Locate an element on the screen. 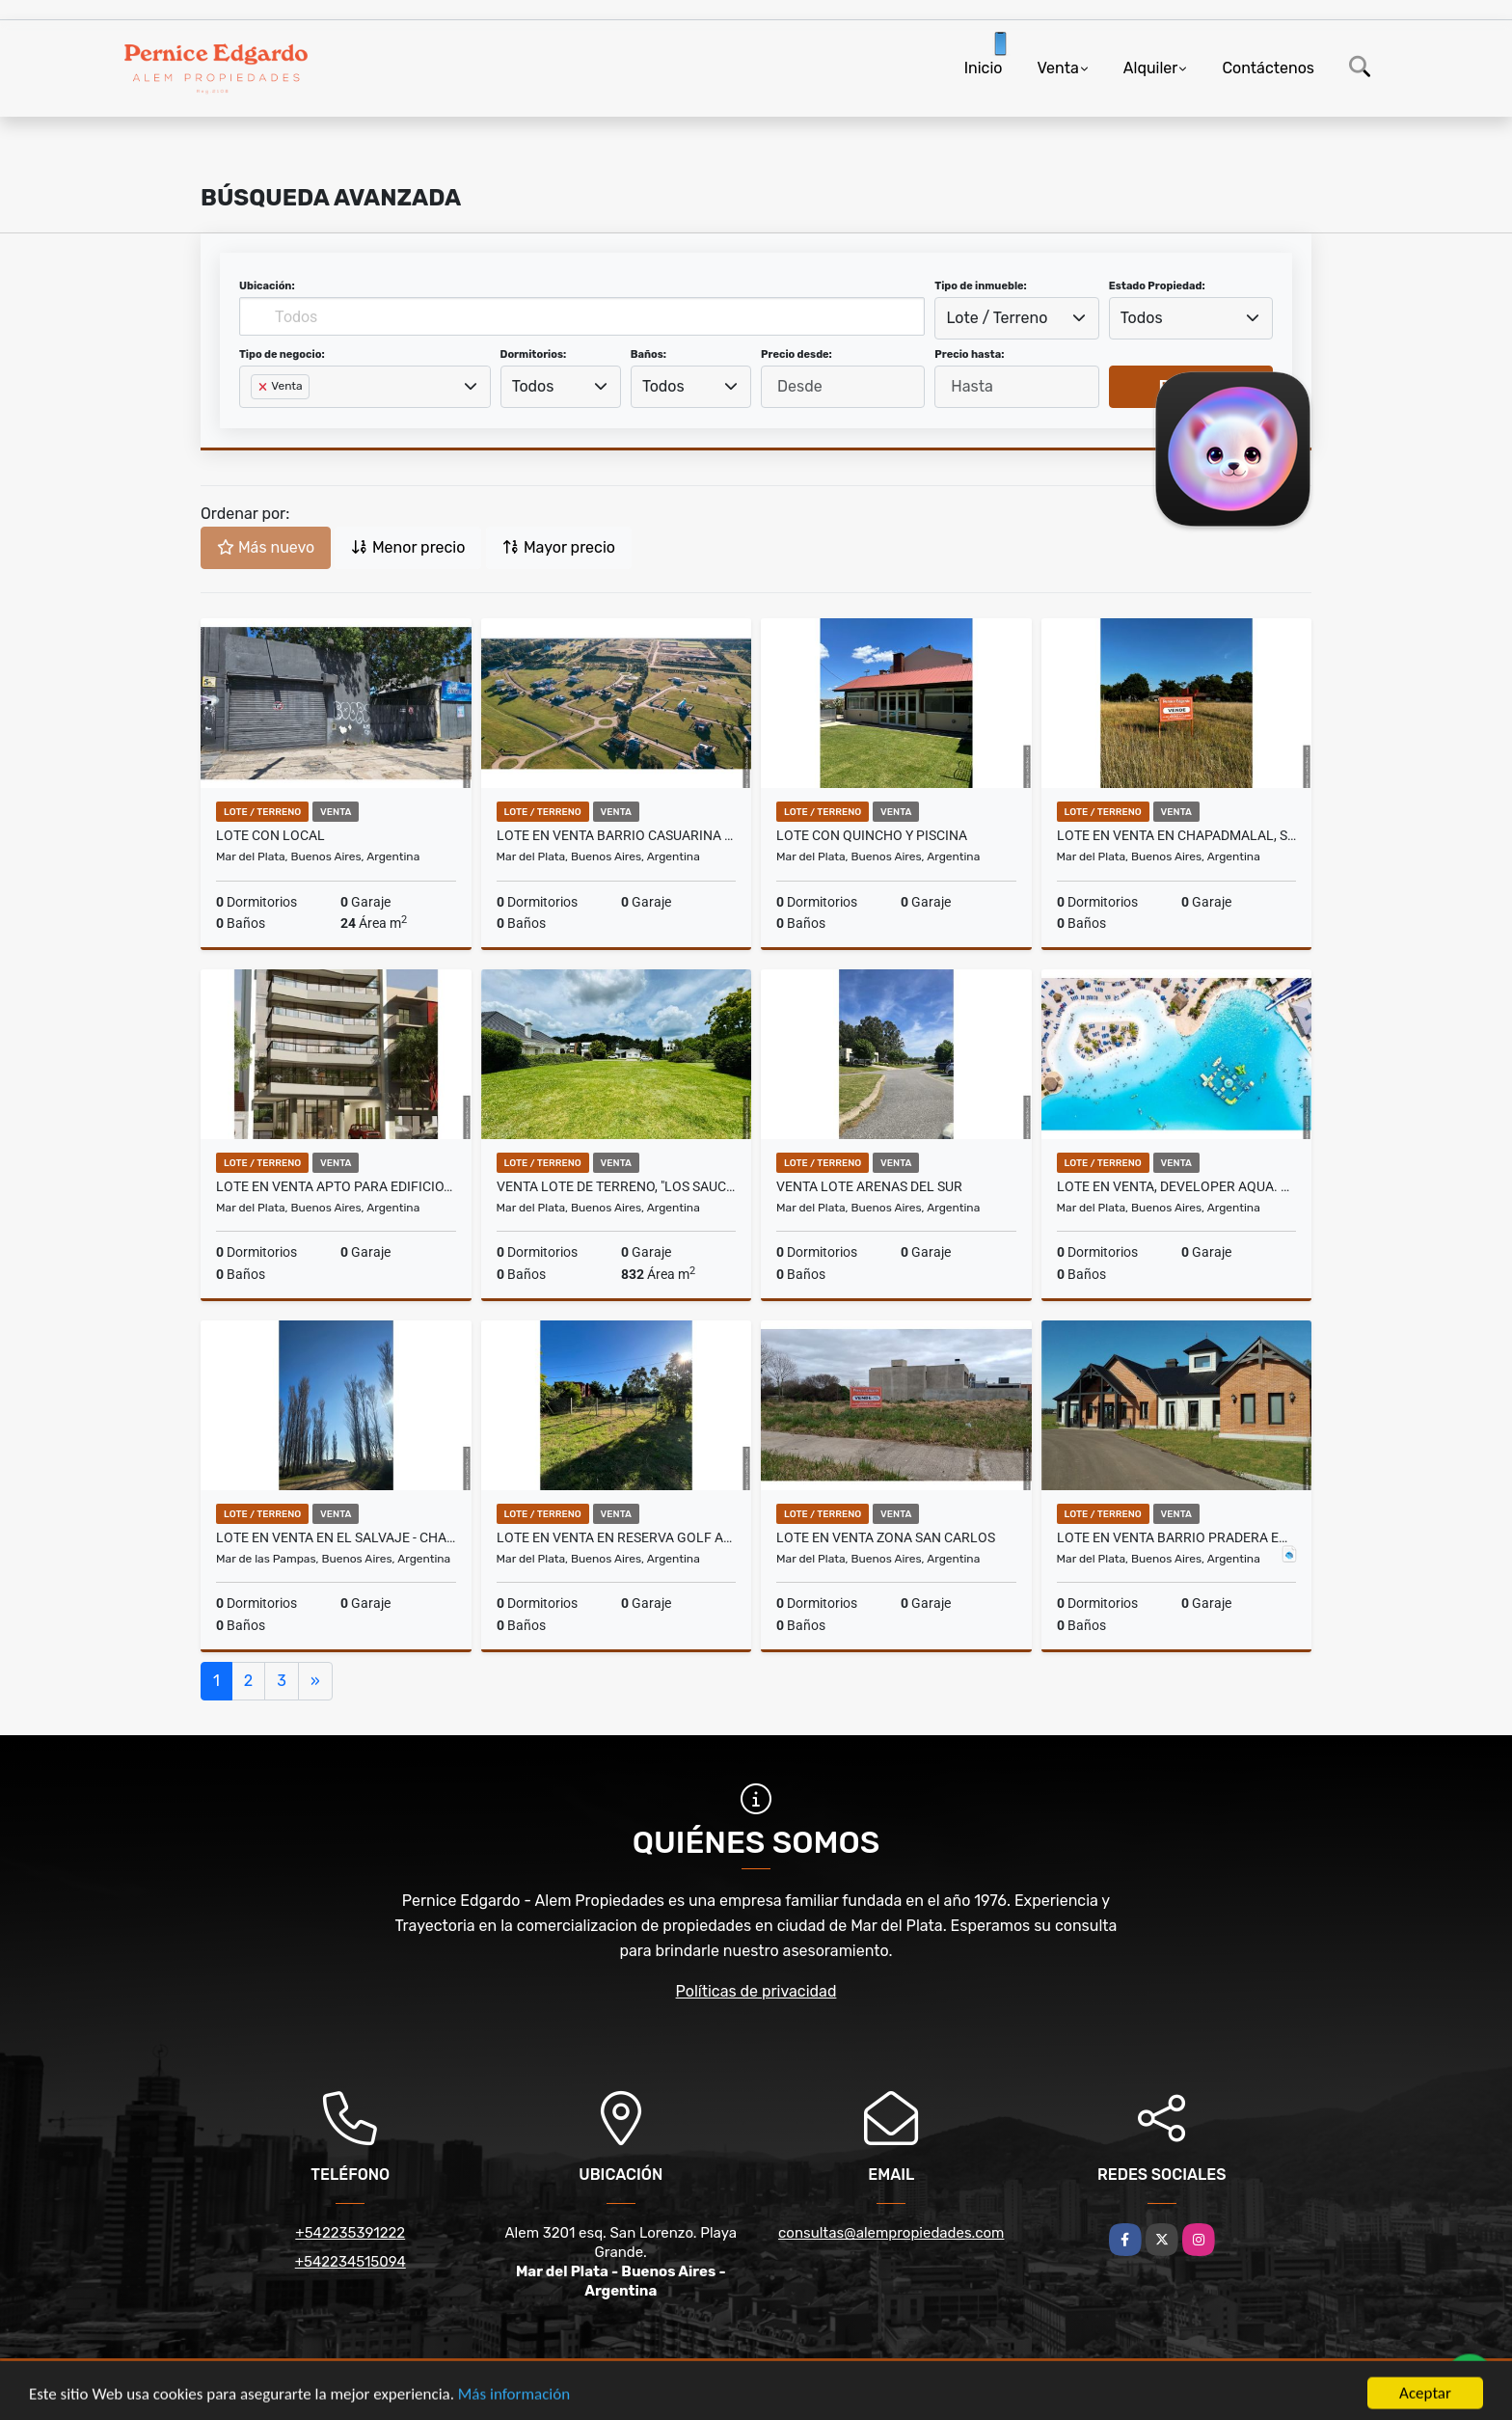 This screenshot has width=1512, height=2420. open Image Playground app is located at coordinates (1232, 449).